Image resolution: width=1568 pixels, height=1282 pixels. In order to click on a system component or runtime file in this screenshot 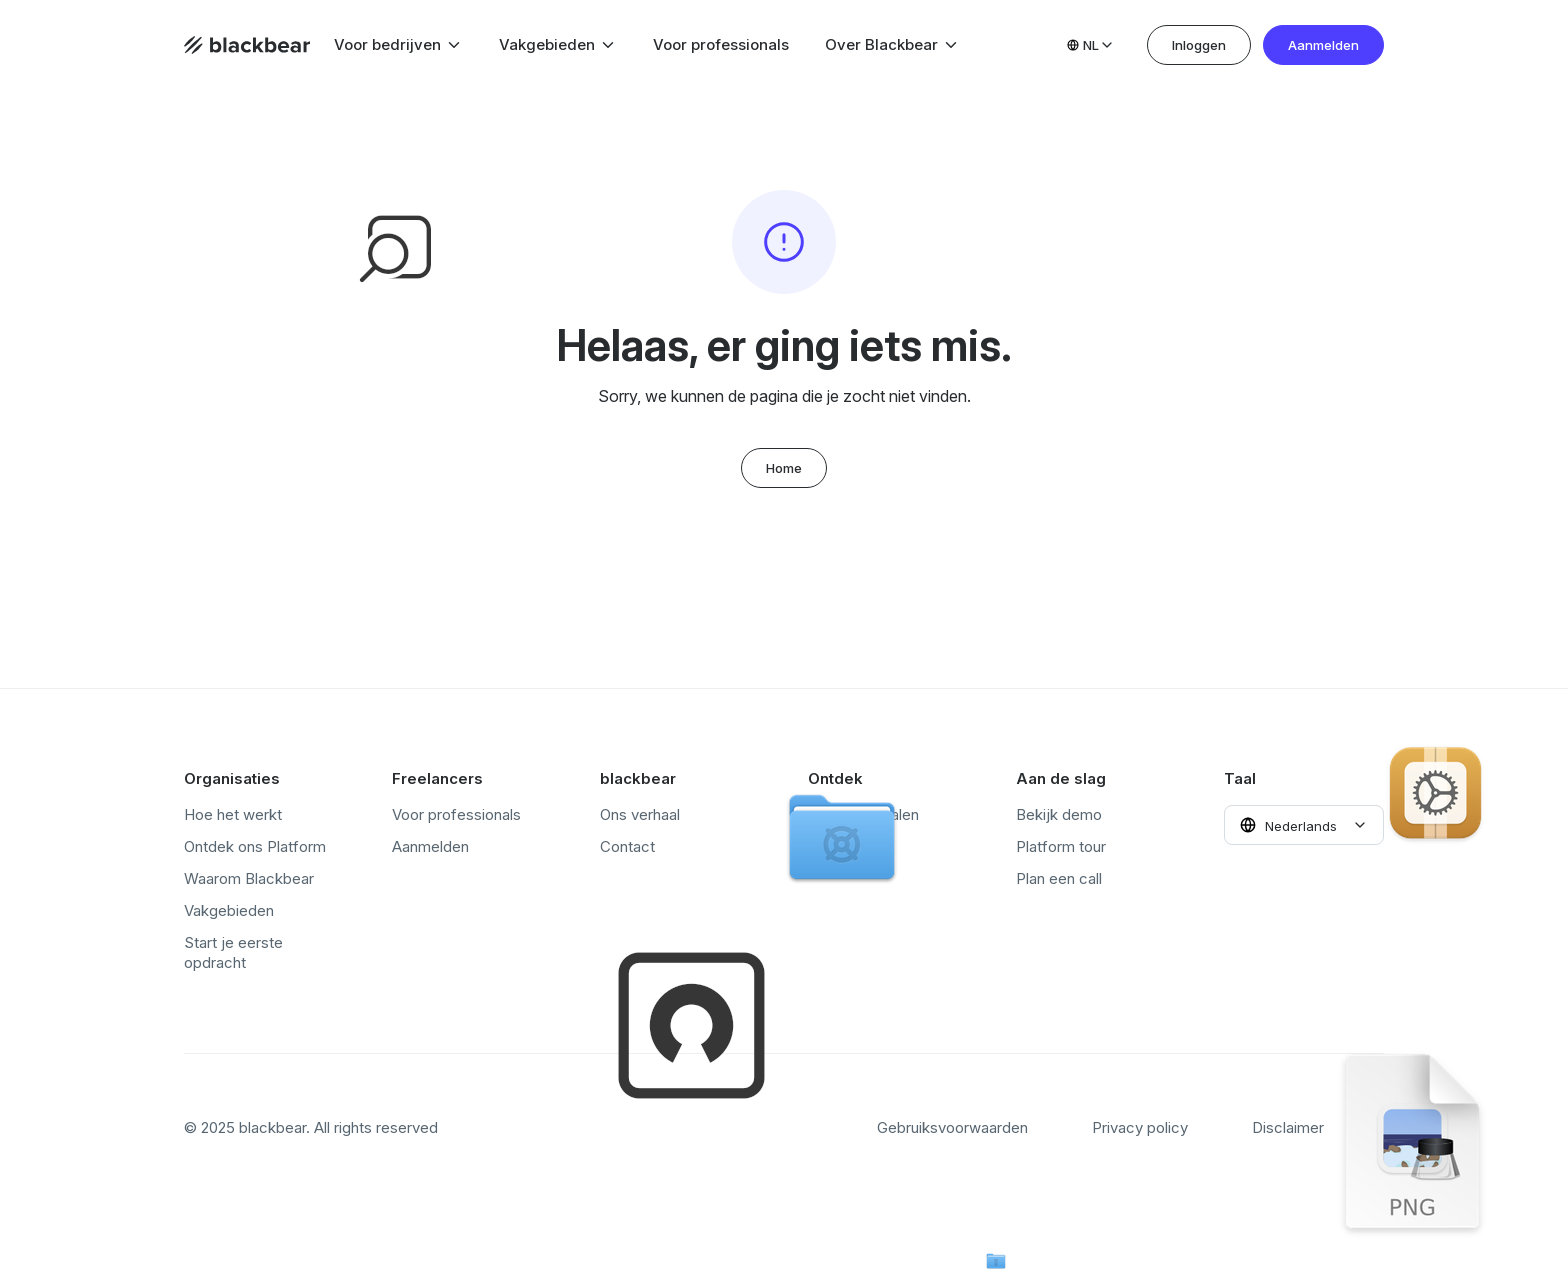, I will do `click(1435, 794)`.